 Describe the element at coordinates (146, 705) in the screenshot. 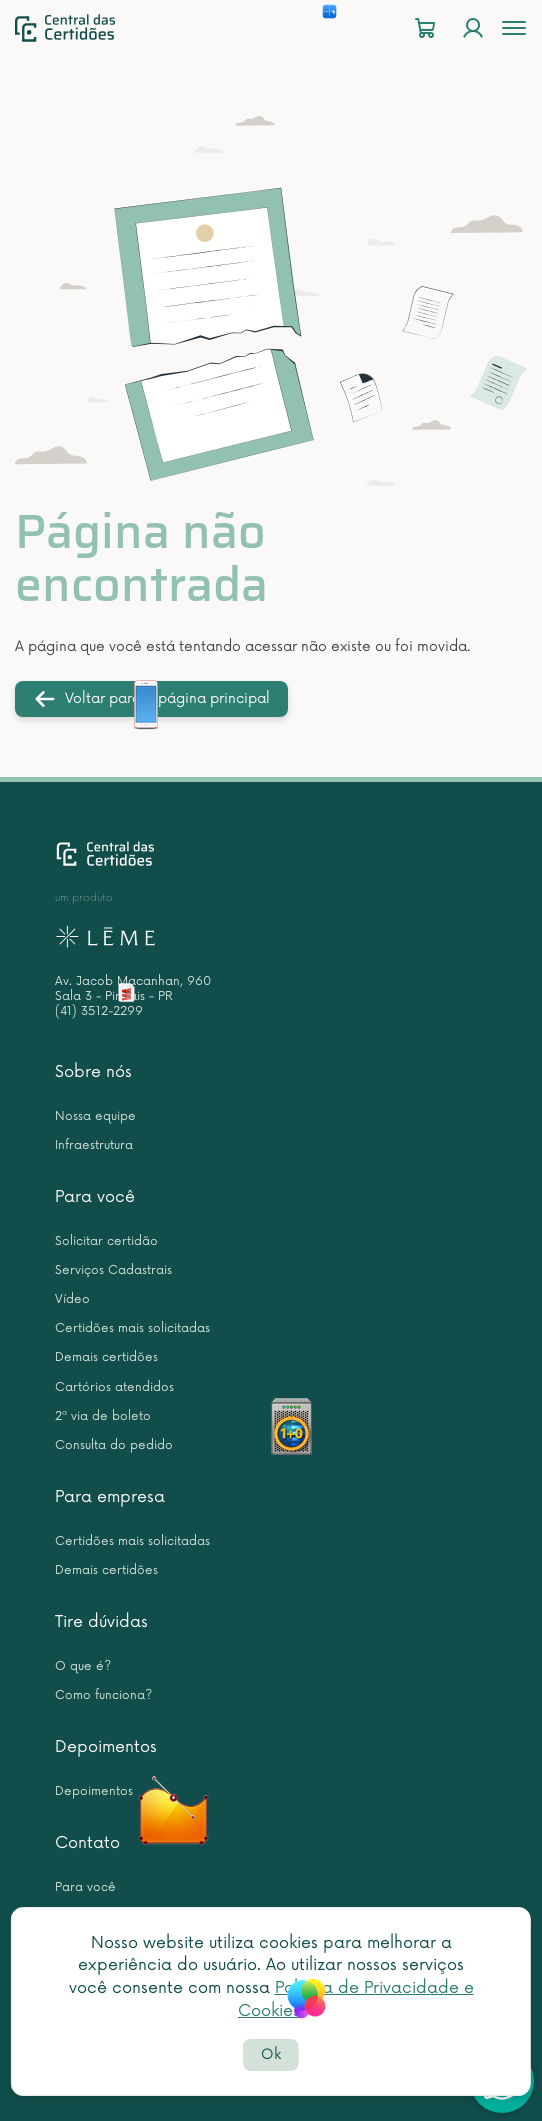

I see `indicates a connected iPhone device` at that location.